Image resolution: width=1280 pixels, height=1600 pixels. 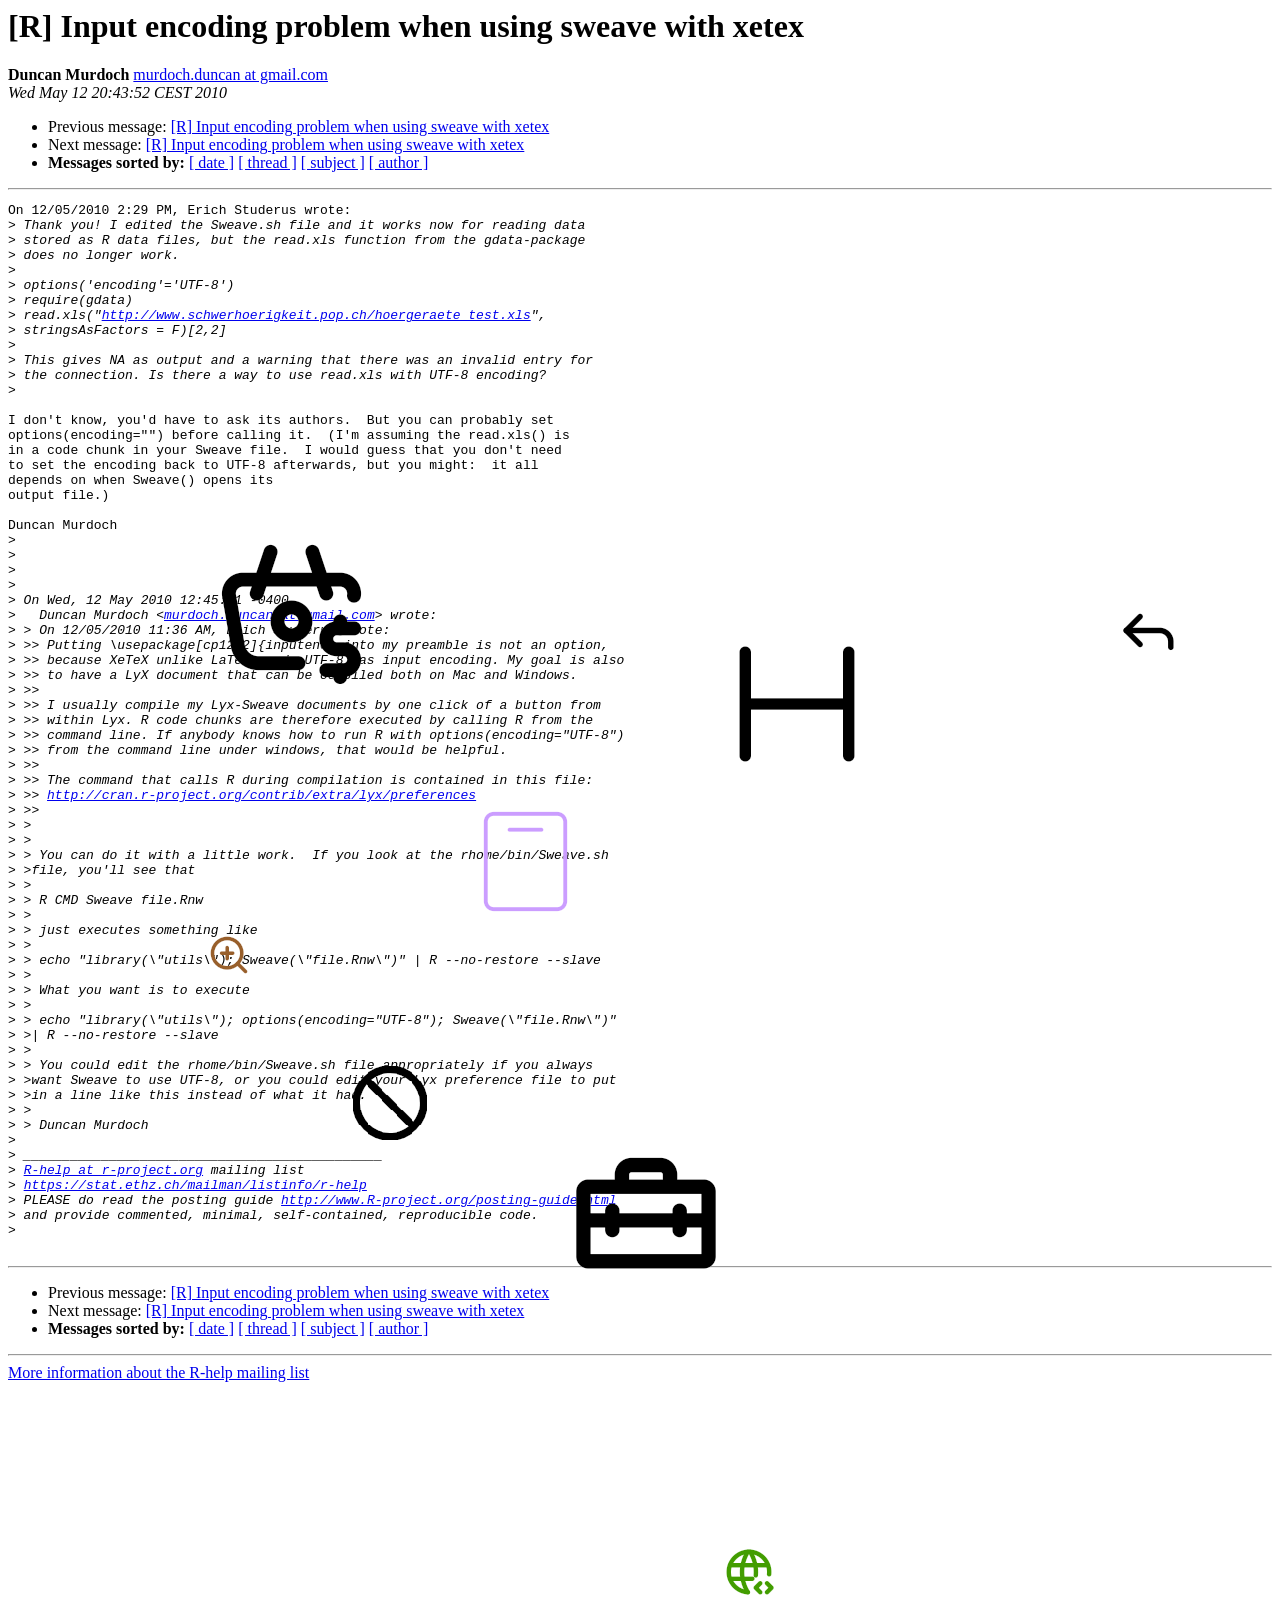 I want to click on enable do not disturb mode, so click(x=390, y=1103).